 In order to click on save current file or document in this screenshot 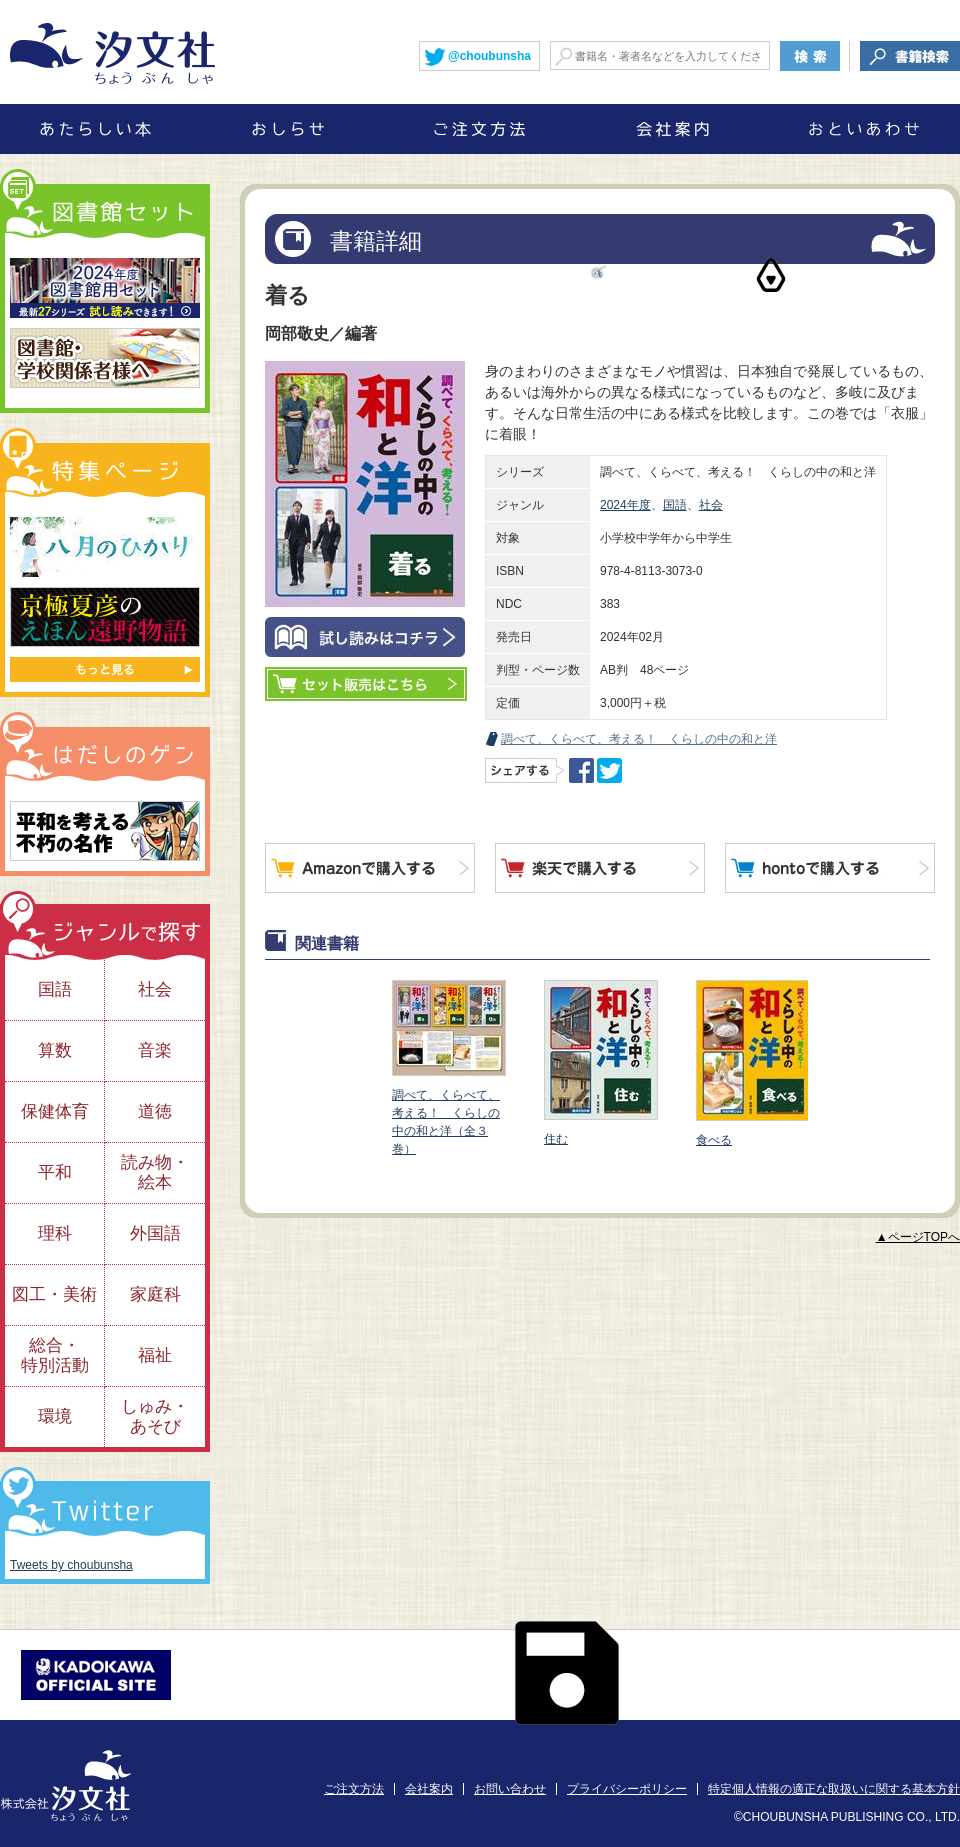, I will do `click(567, 1673)`.